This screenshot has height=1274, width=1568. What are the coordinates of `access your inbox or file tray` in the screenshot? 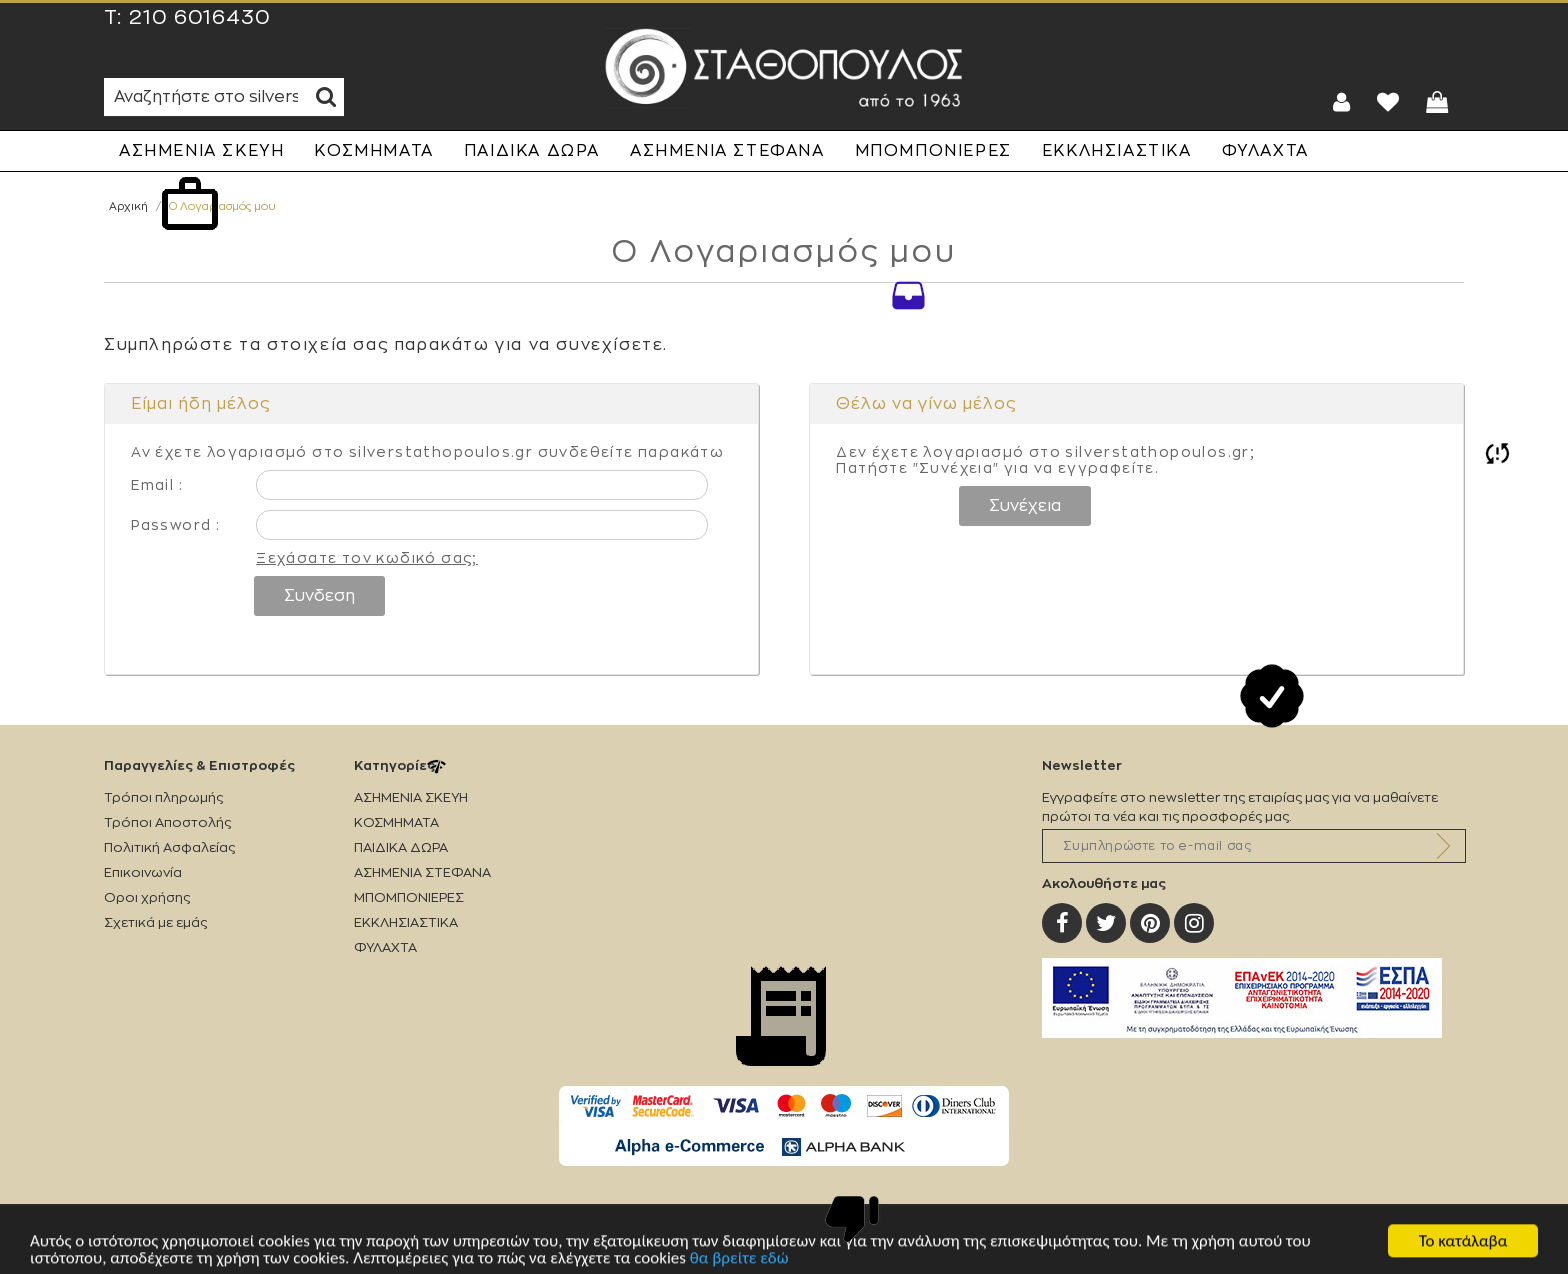 It's located at (908, 295).